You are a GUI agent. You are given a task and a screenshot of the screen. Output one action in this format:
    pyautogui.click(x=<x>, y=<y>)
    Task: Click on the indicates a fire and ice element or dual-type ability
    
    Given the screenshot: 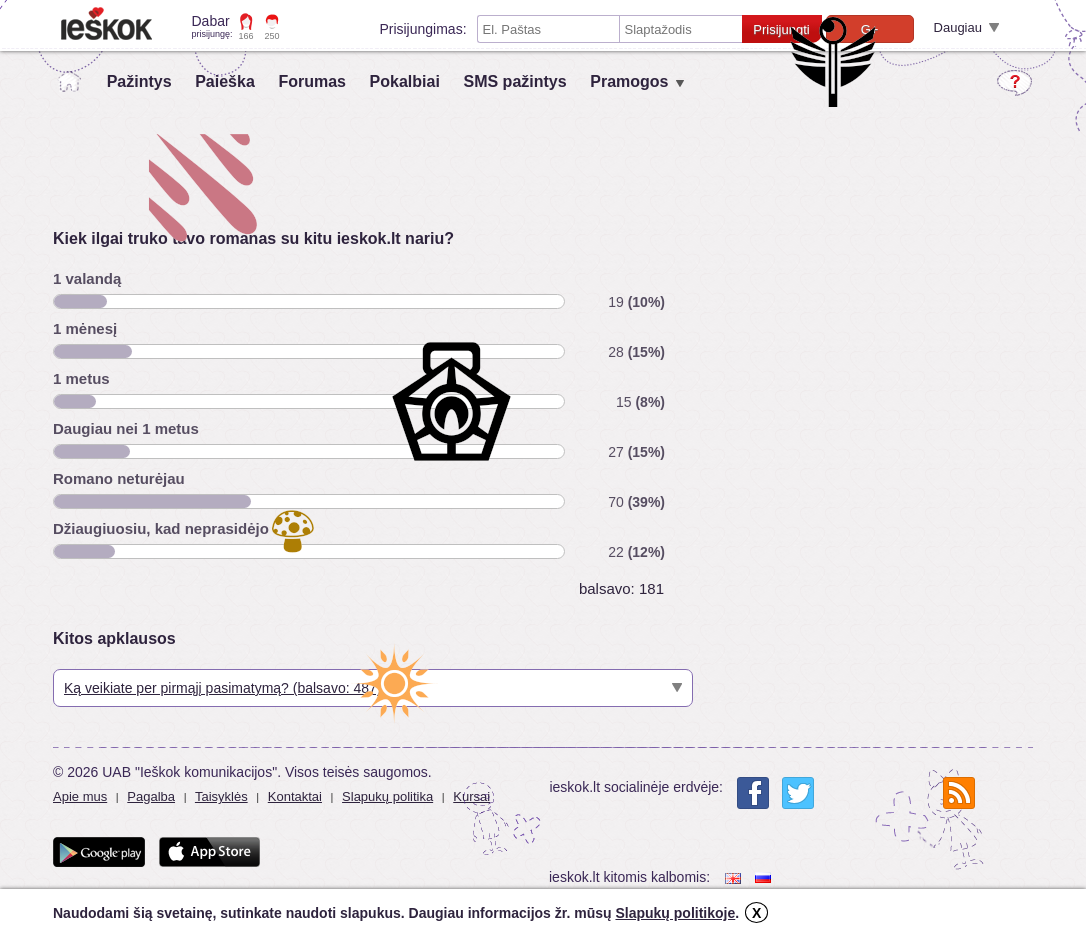 What is the action you would take?
    pyautogui.click(x=394, y=683)
    